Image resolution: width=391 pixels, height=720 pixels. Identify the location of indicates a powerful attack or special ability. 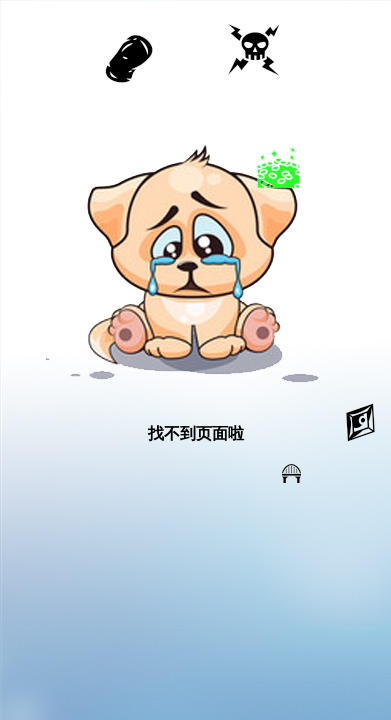
(253, 49).